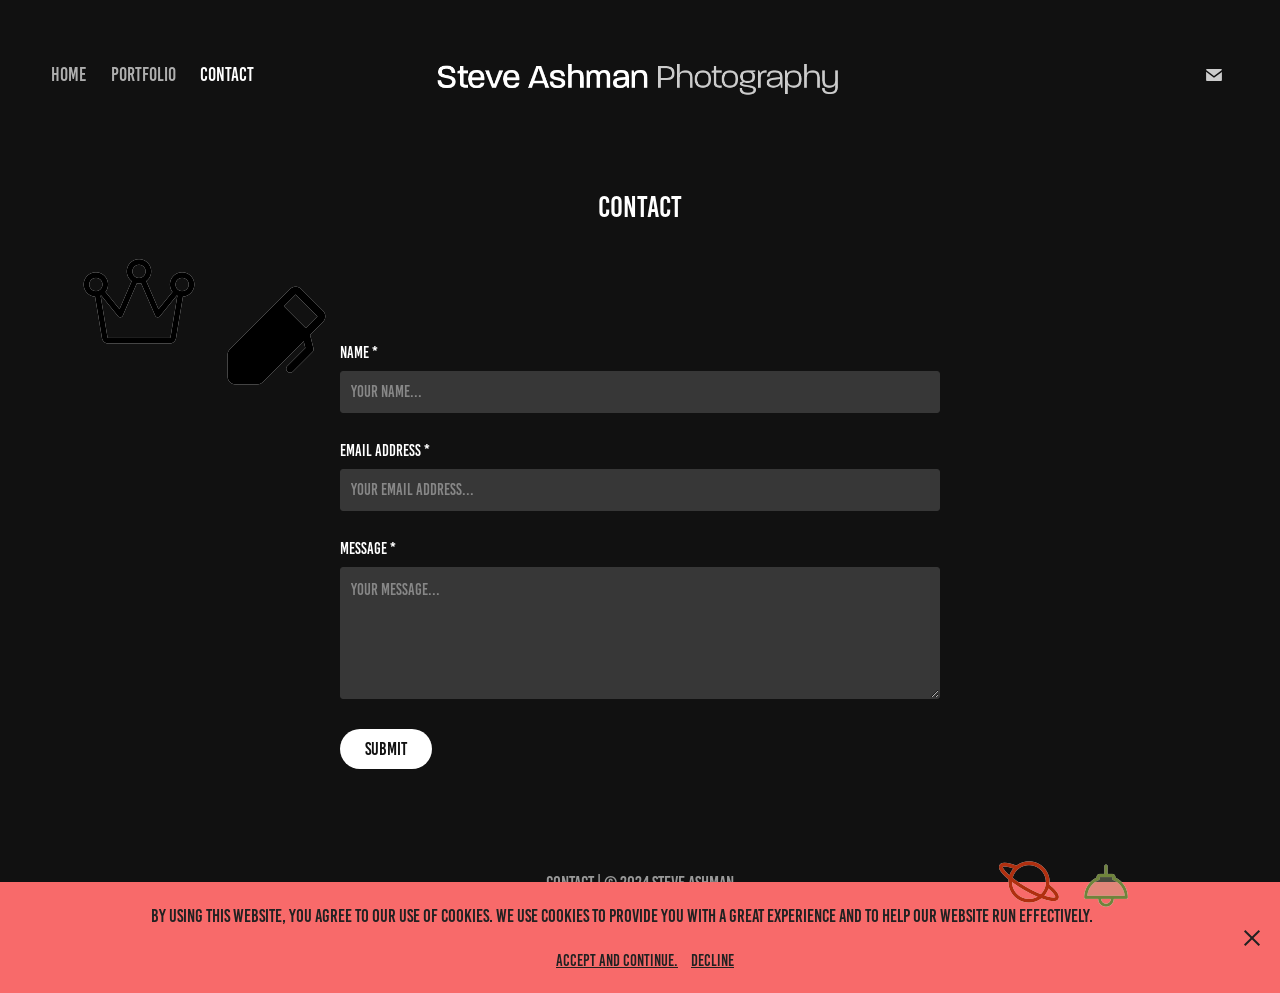  I want to click on explore global or worldwide content, so click(1029, 882).